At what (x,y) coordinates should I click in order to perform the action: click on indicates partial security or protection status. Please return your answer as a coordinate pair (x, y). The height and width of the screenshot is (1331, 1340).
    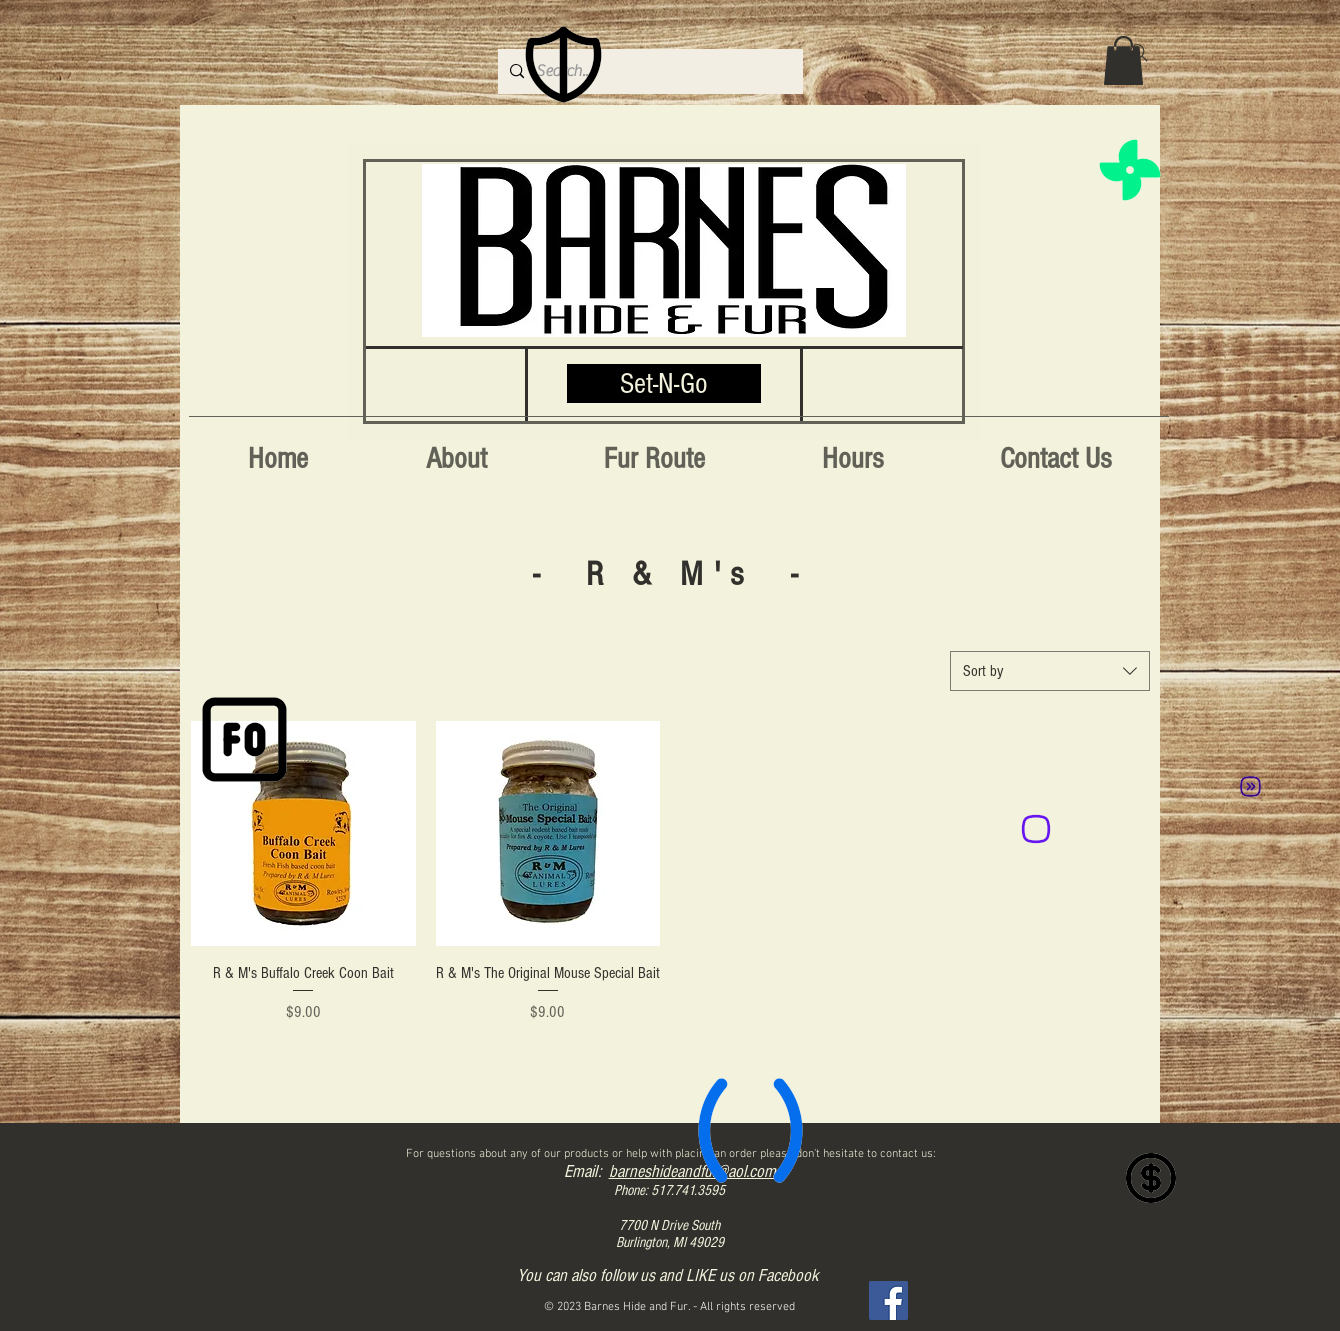
    Looking at the image, I should click on (563, 64).